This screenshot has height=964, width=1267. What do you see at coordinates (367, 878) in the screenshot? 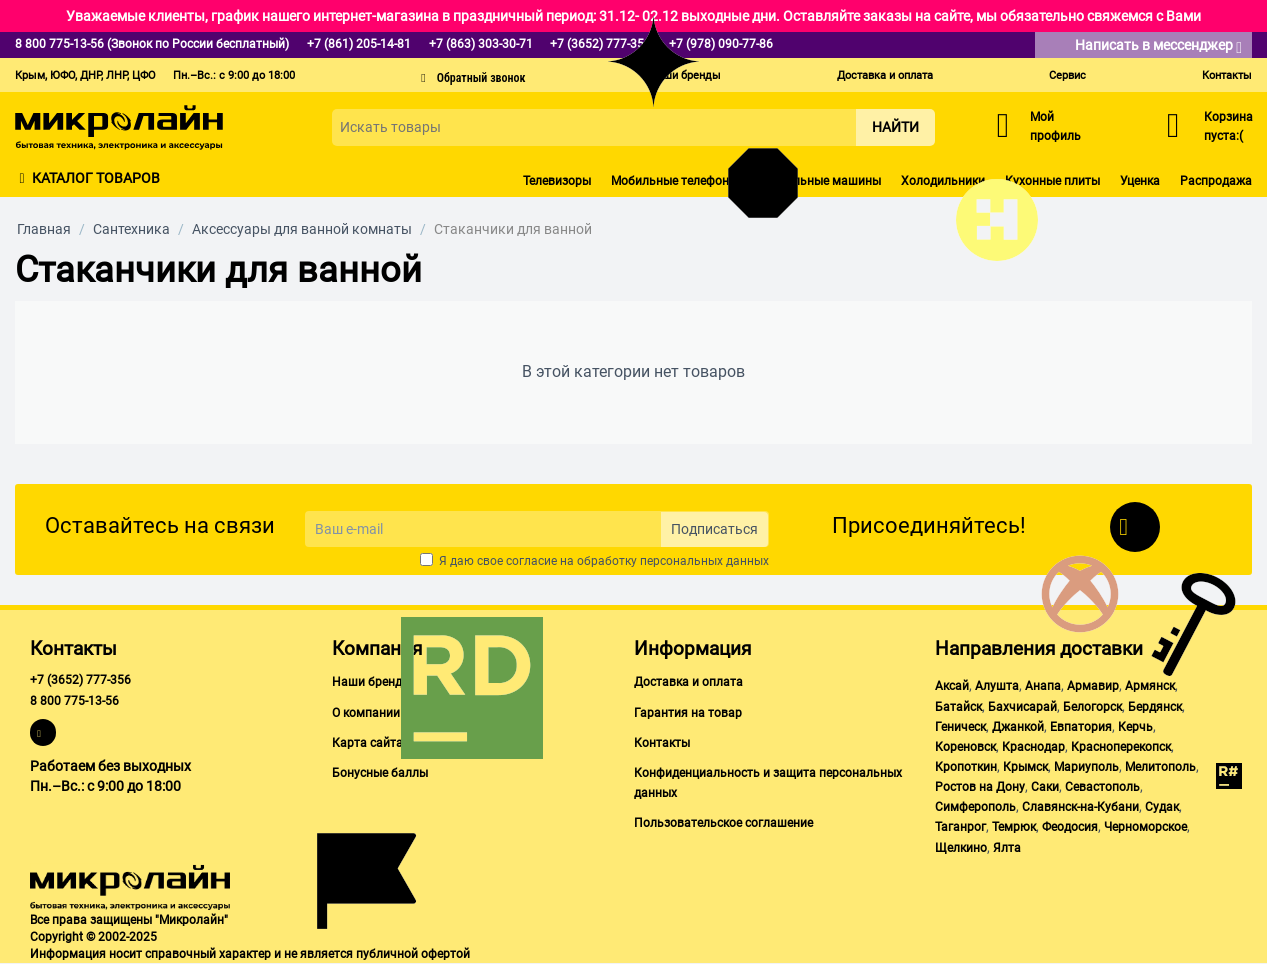
I see `flag or mark an item for follow-up` at bounding box center [367, 878].